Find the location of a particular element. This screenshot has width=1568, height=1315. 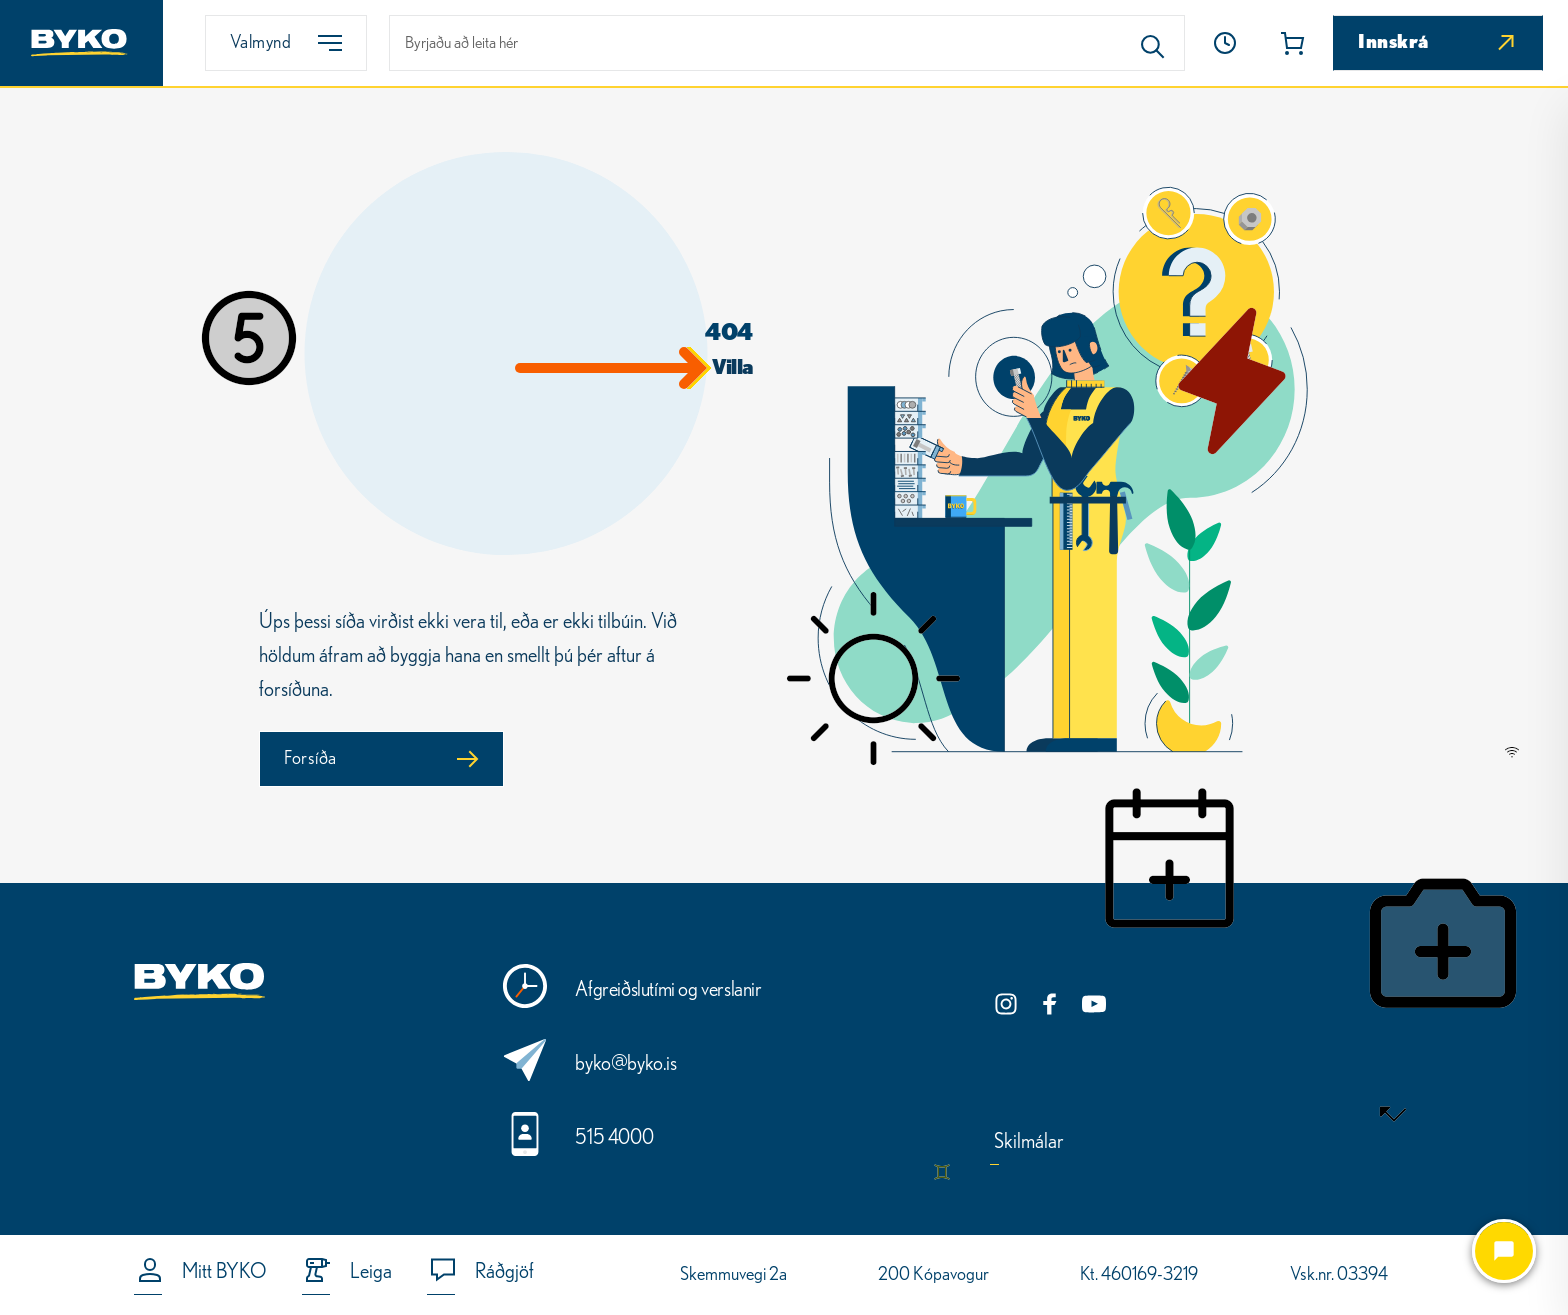

indicates strong wifi connection is located at coordinates (1512, 752).